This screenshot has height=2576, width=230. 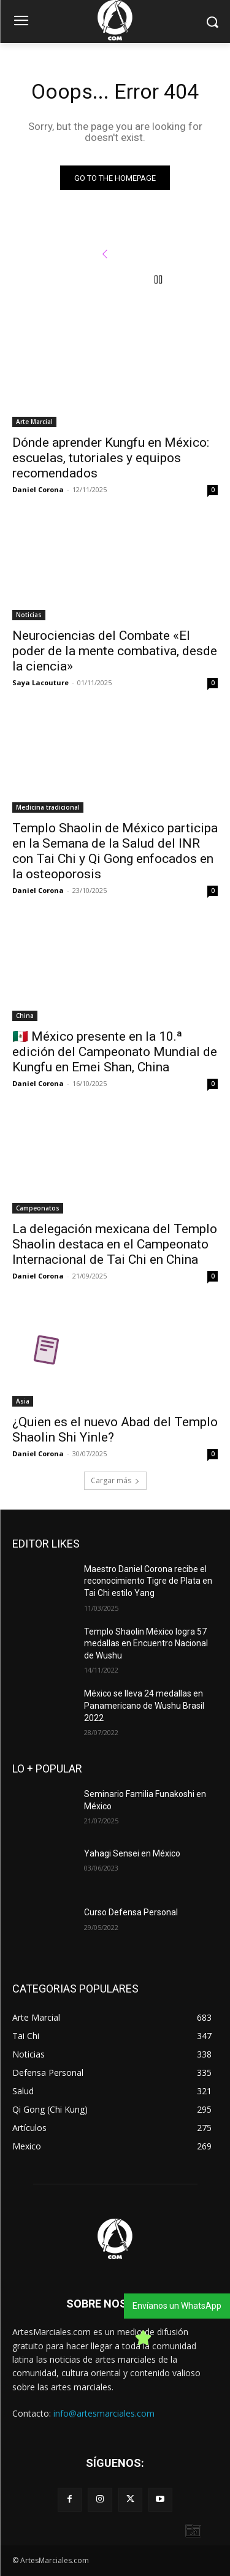 What do you see at coordinates (143, 2338) in the screenshot?
I see `mark item as favorite` at bounding box center [143, 2338].